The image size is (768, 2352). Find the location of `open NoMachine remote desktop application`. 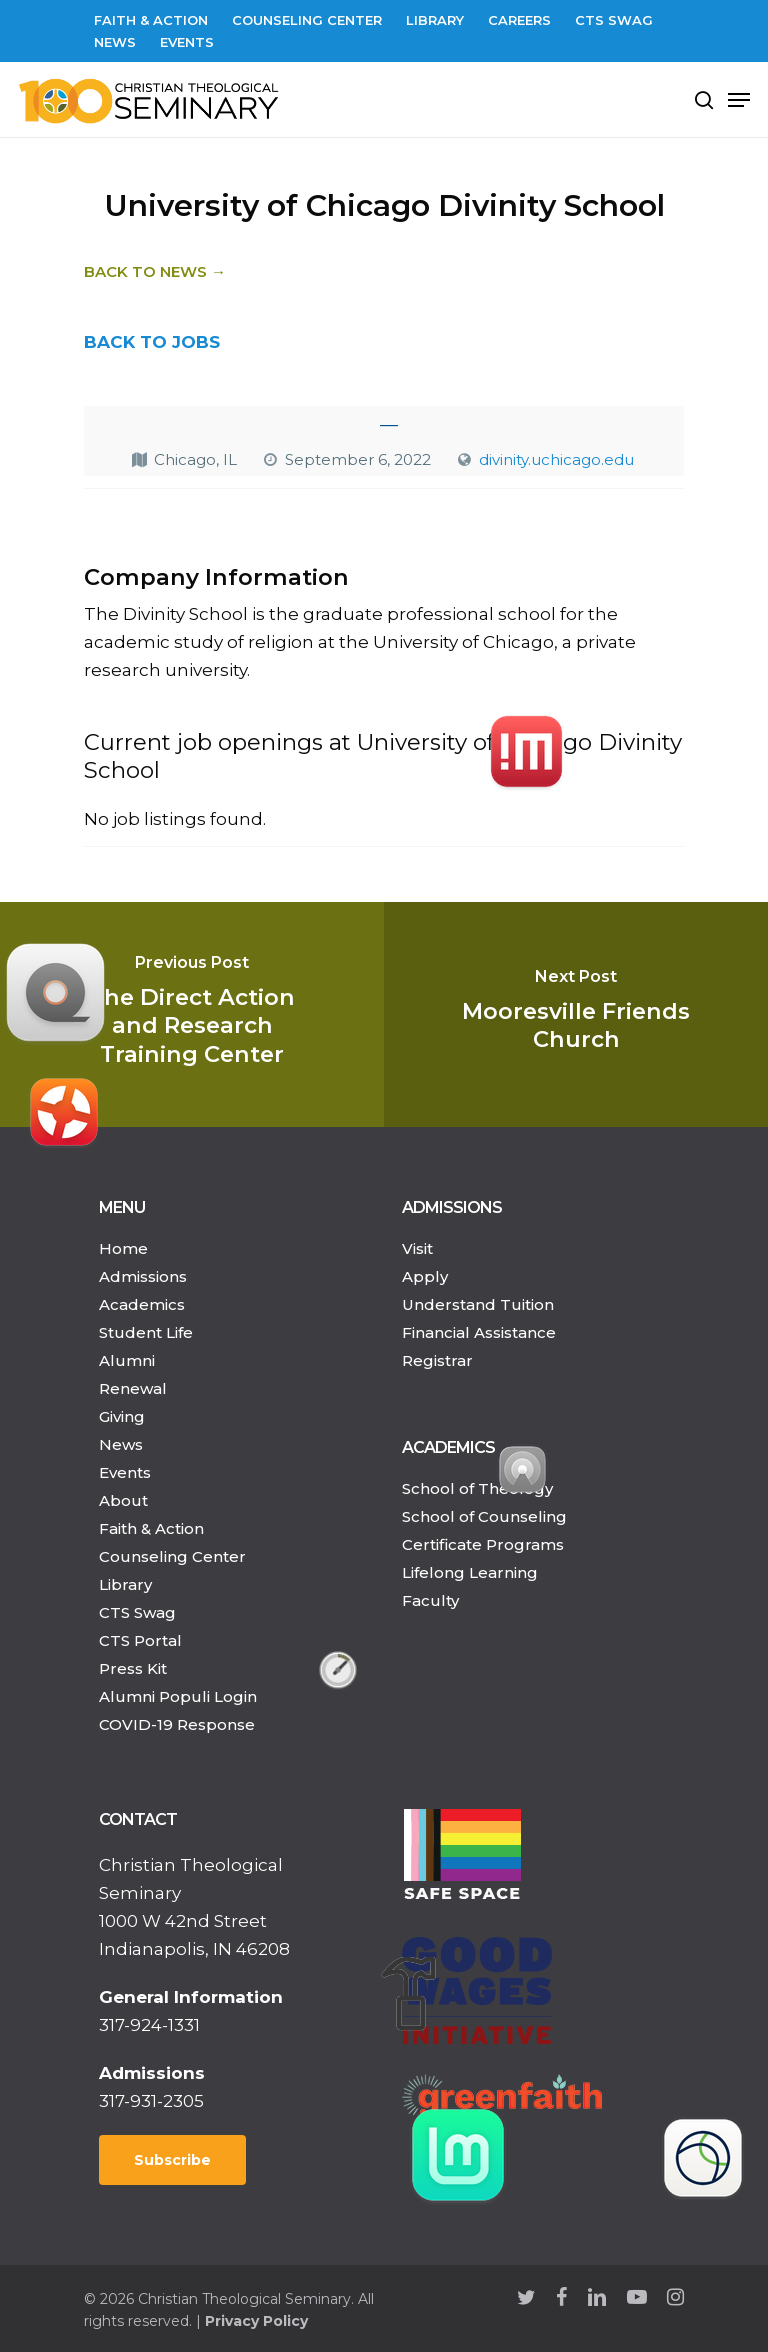

open NoMachine remote desktop application is located at coordinates (526, 751).